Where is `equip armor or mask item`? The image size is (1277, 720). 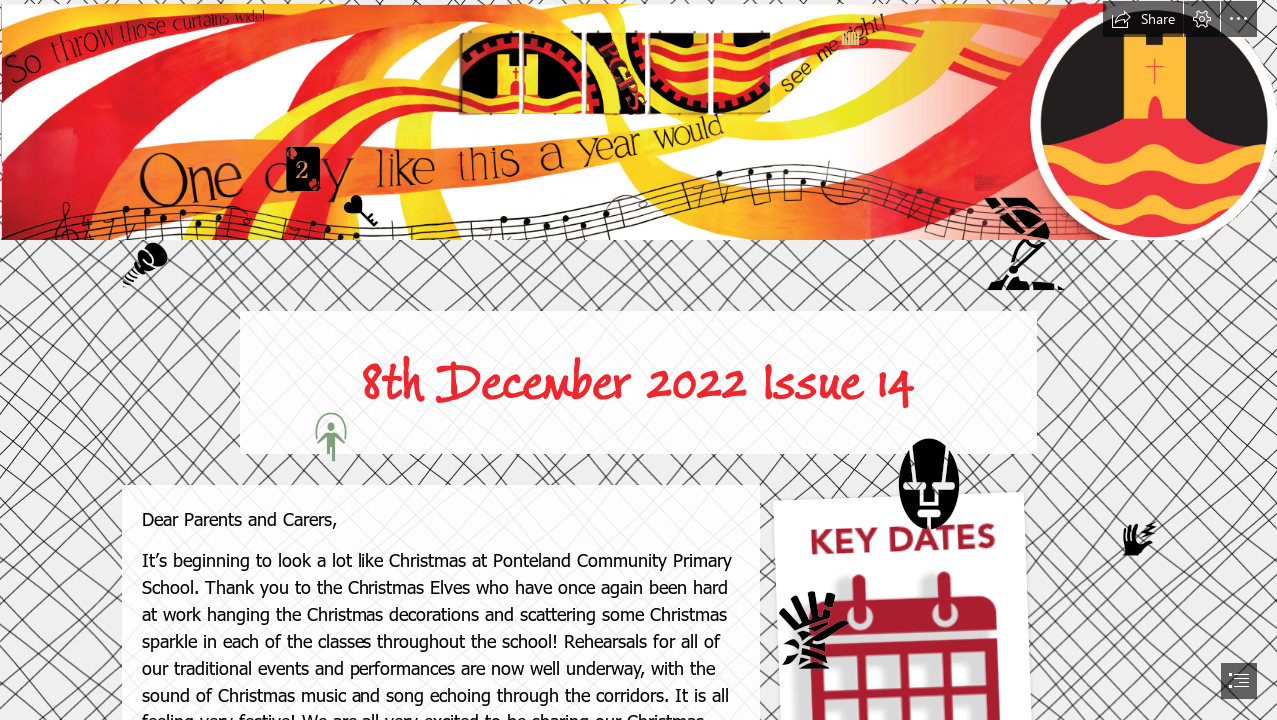
equip armor or mask item is located at coordinates (929, 484).